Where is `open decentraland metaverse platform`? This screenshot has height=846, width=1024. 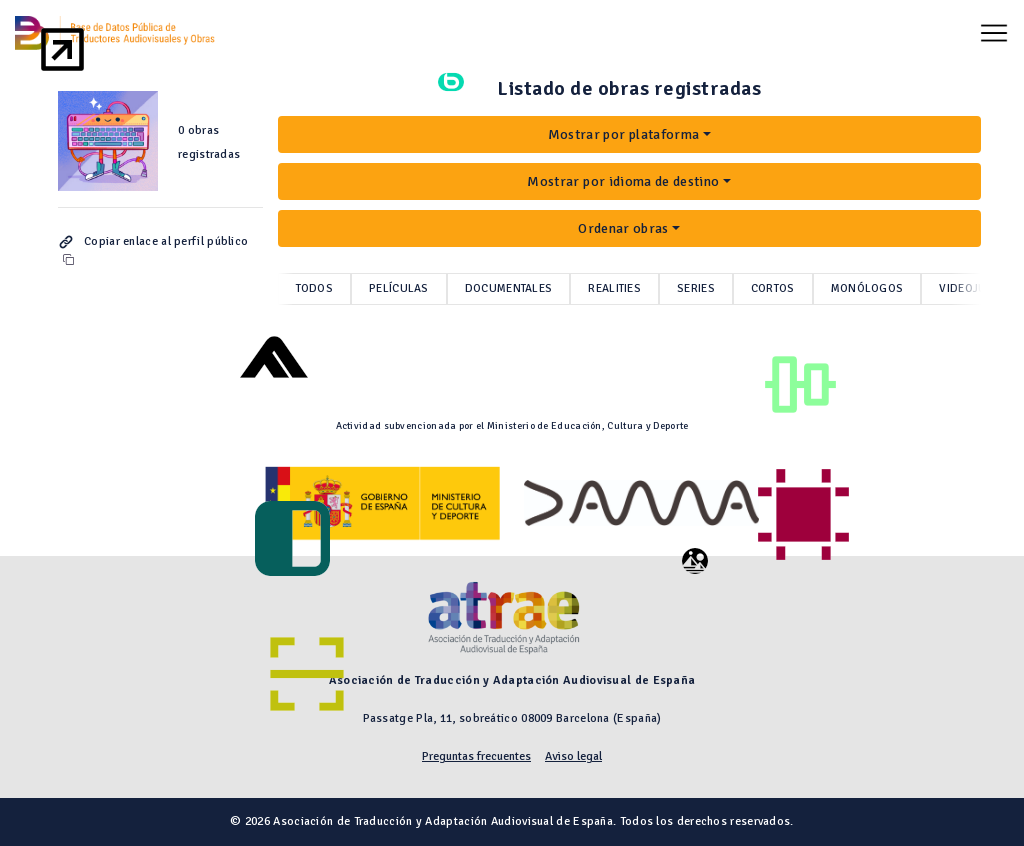 open decentraland metaverse platform is located at coordinates (695, 561).